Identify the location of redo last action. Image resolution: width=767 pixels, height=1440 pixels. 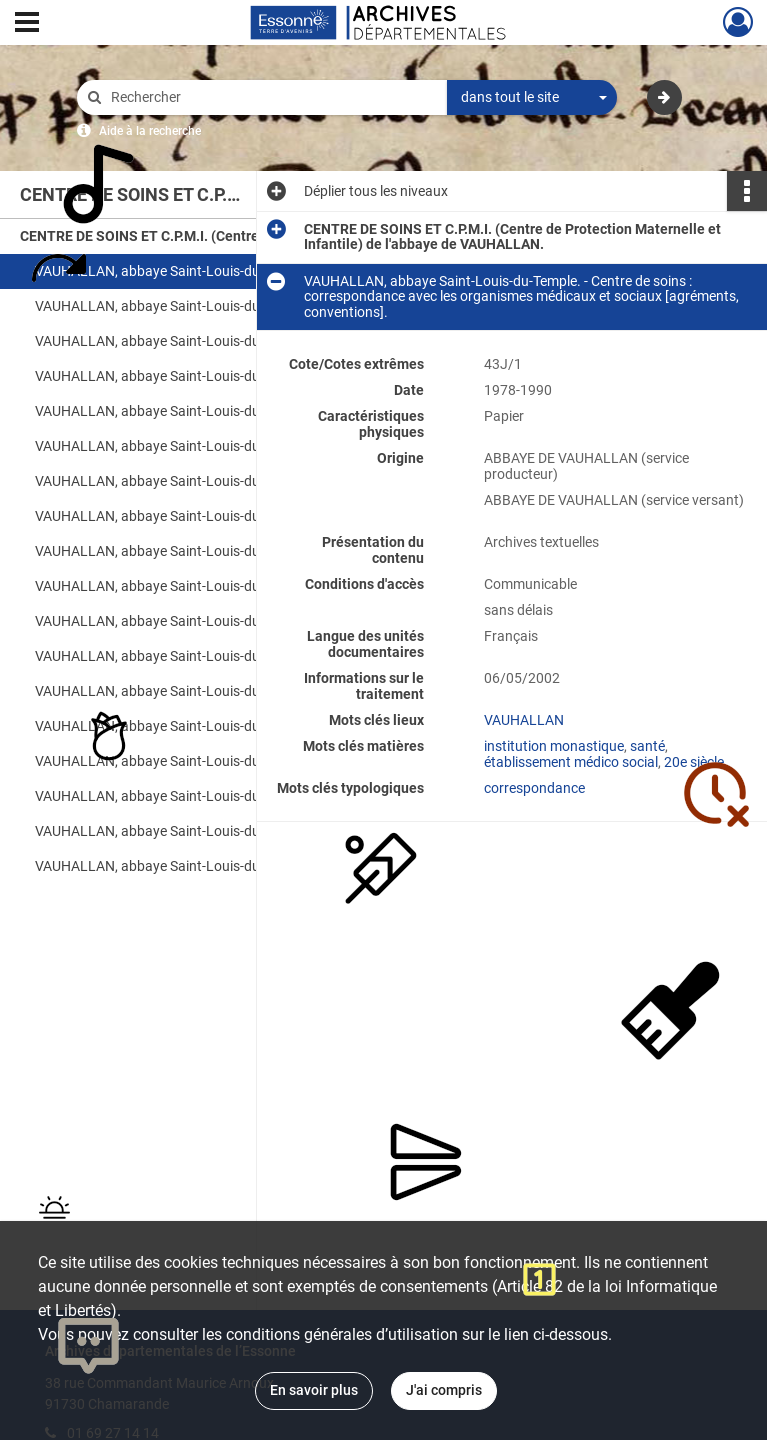
(58, 266).